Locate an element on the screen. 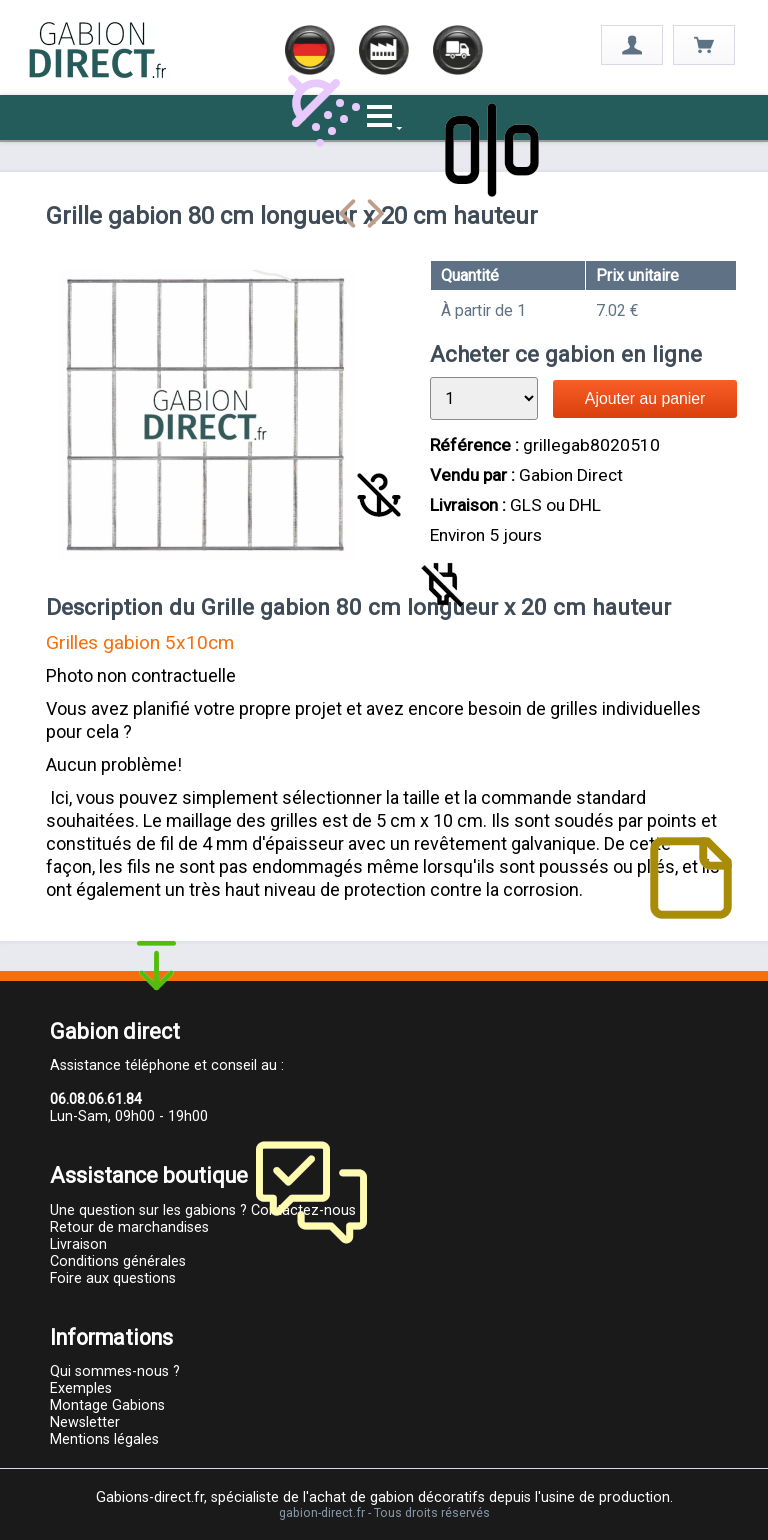 Image resolution: width=768 pixels, height=1540 pixels. download a file is located at coordinates (156, 965).